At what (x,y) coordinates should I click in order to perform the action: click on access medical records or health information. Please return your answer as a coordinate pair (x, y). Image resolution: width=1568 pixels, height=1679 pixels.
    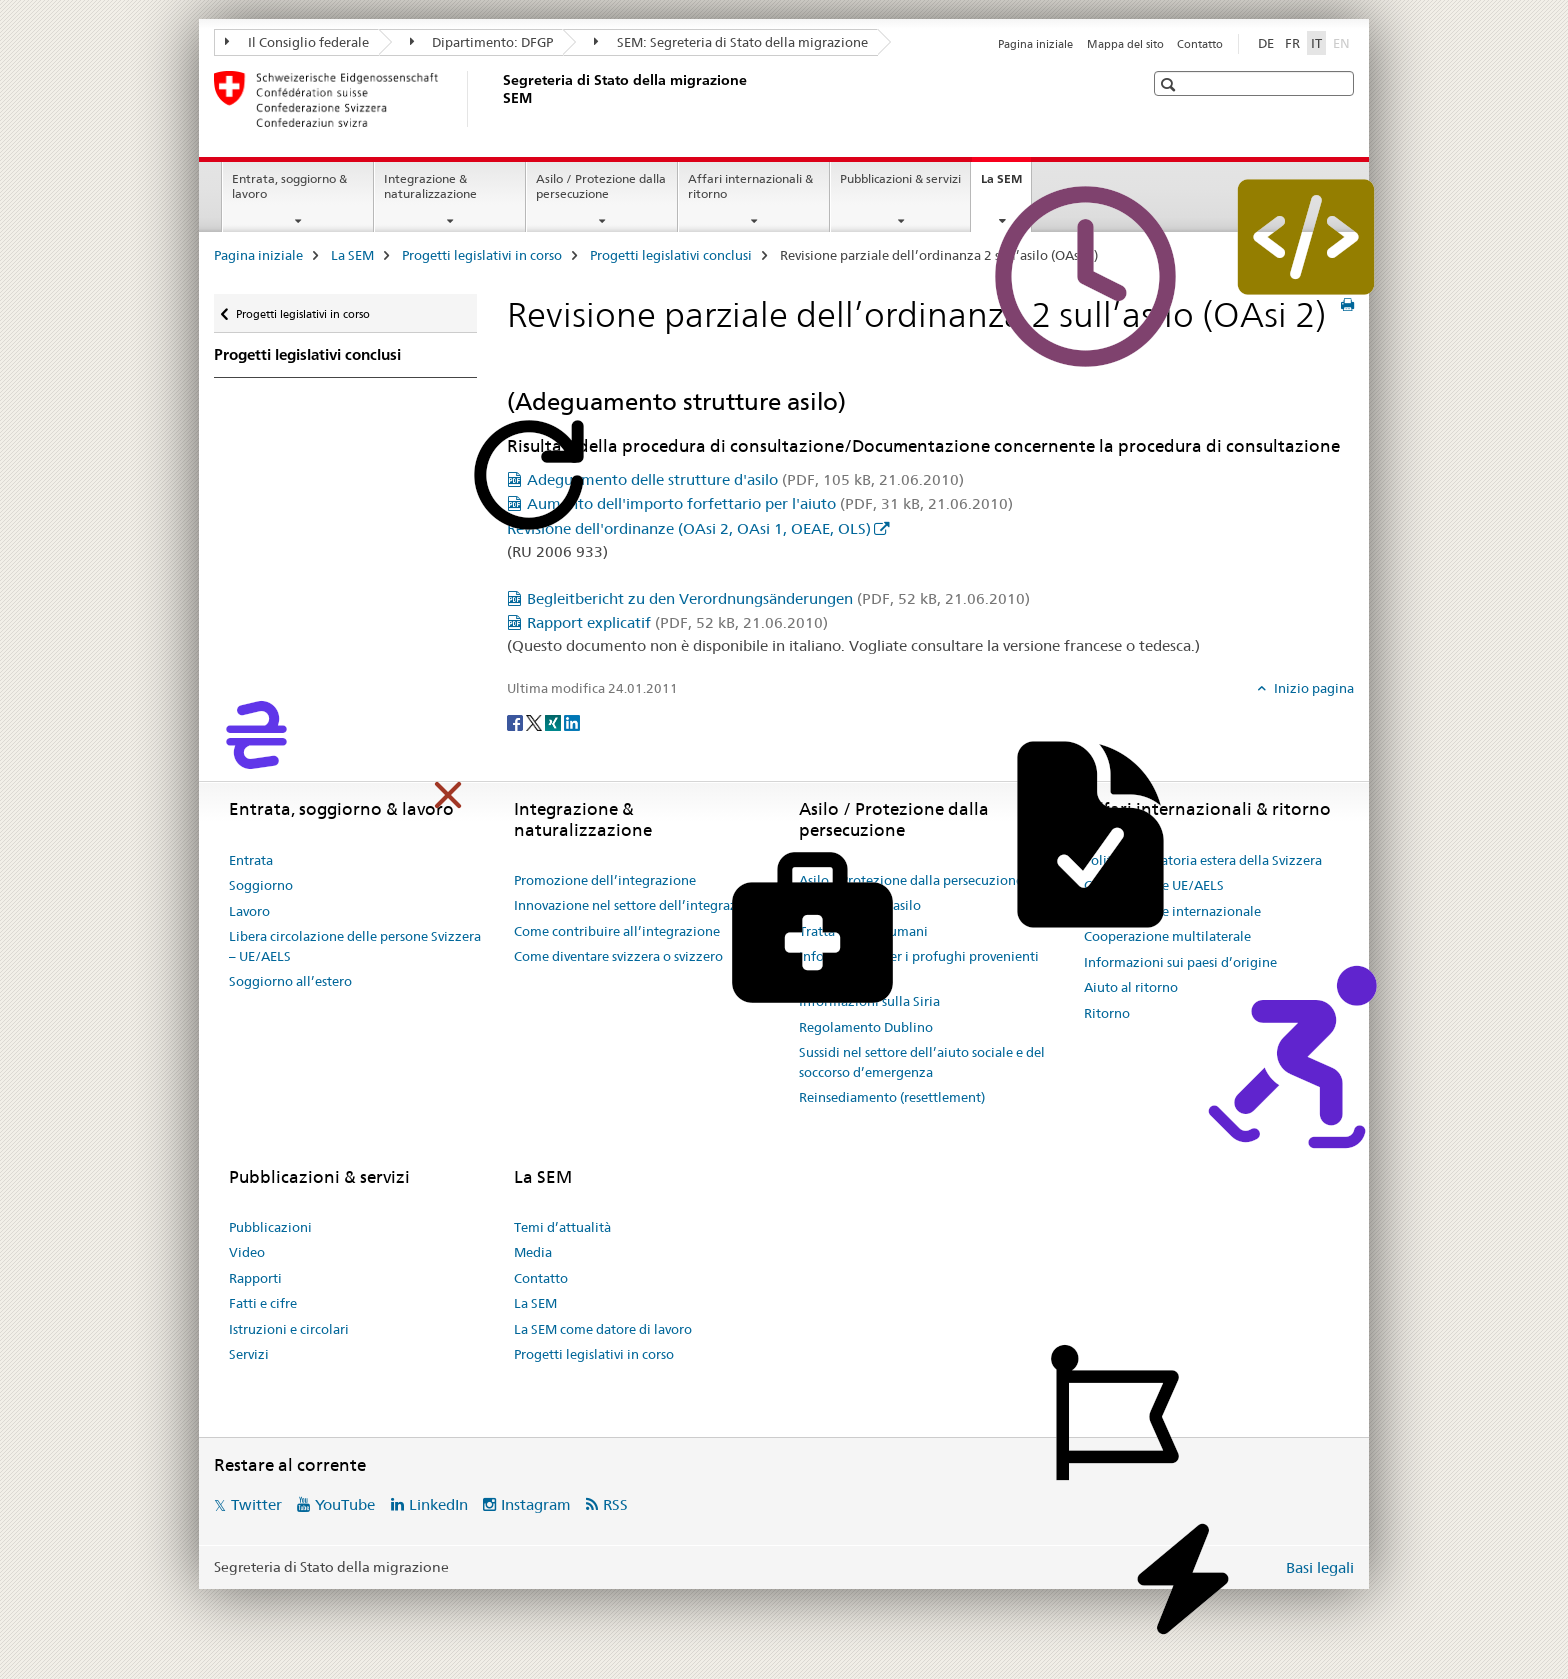
    Looking at the image, I should click on (812, 932).